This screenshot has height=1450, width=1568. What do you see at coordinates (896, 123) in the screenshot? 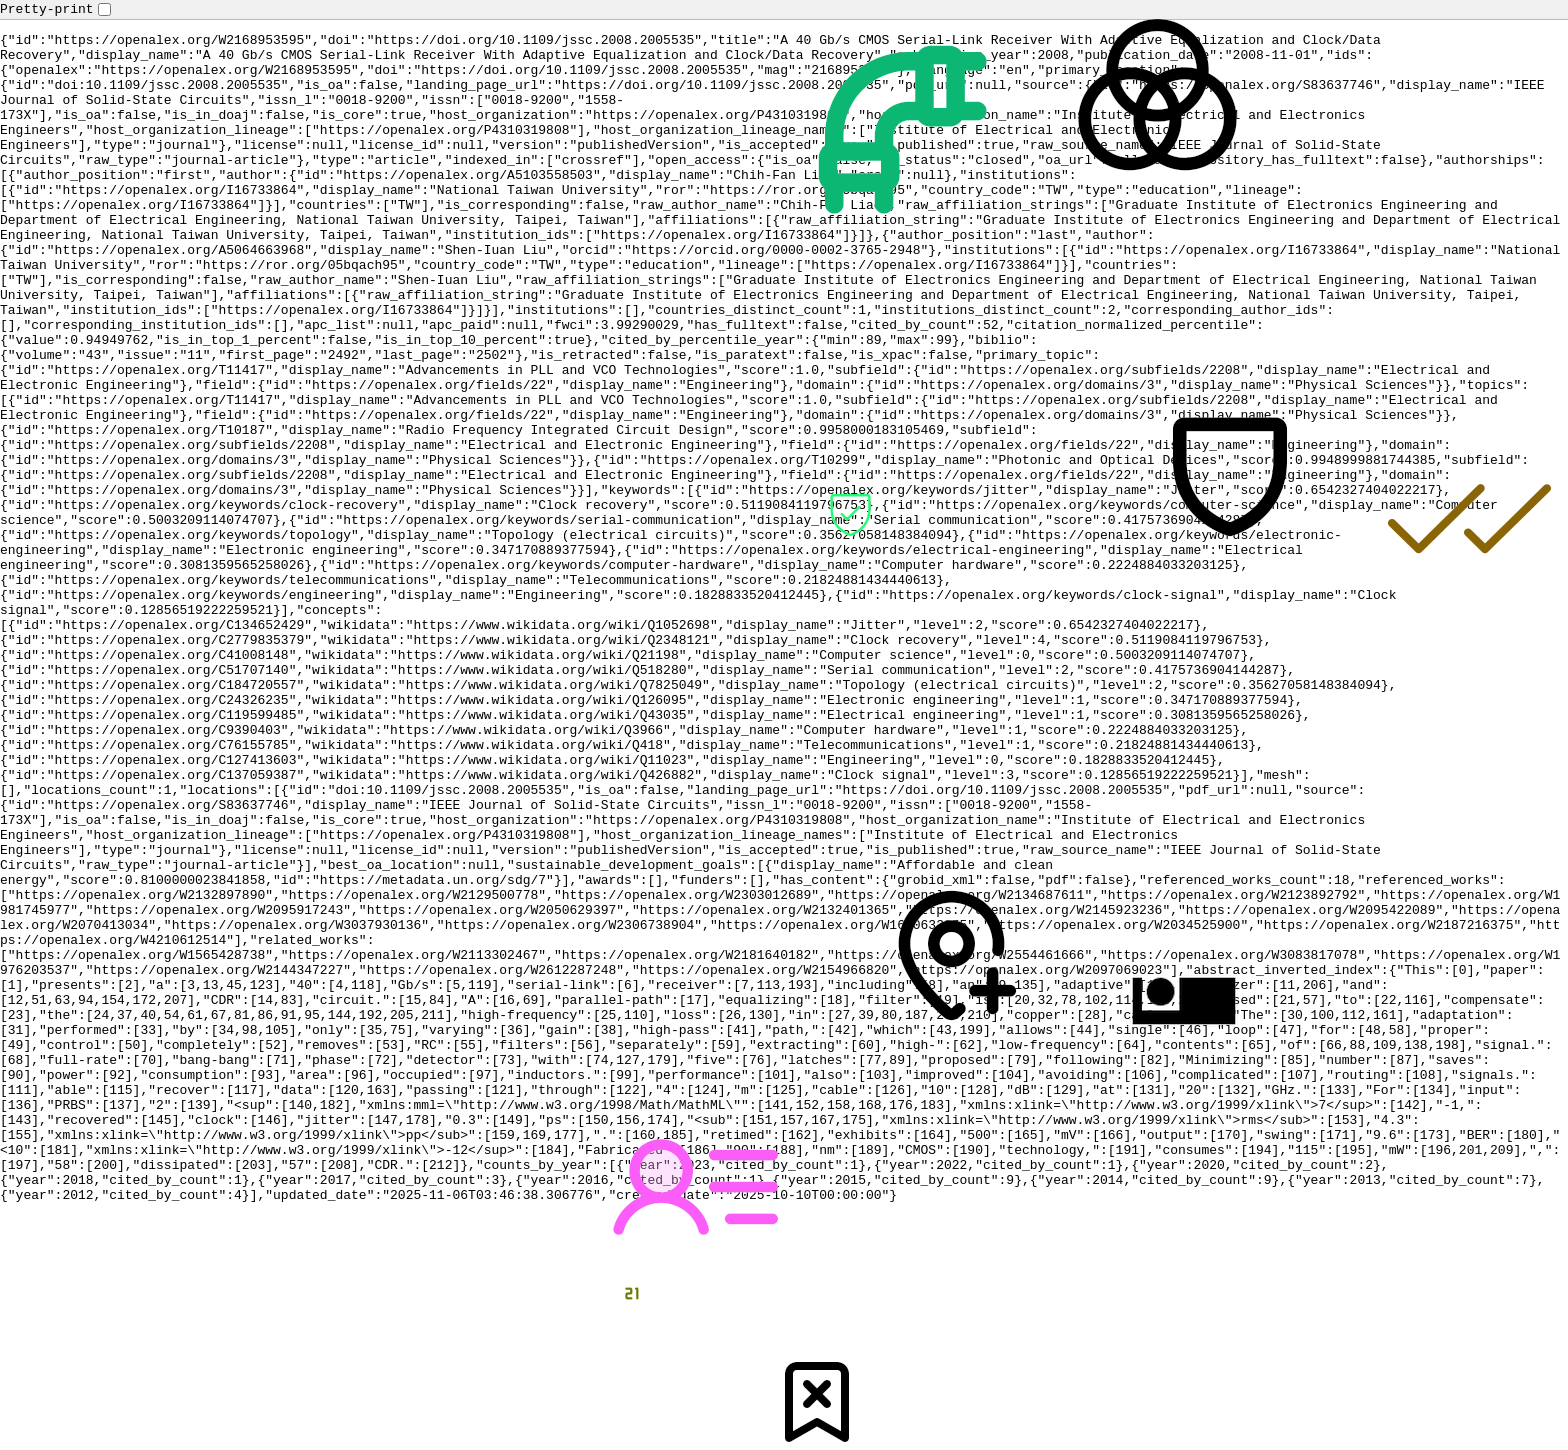
I see `plumbing or pipe-related settings` at bounding box center [896, 123].